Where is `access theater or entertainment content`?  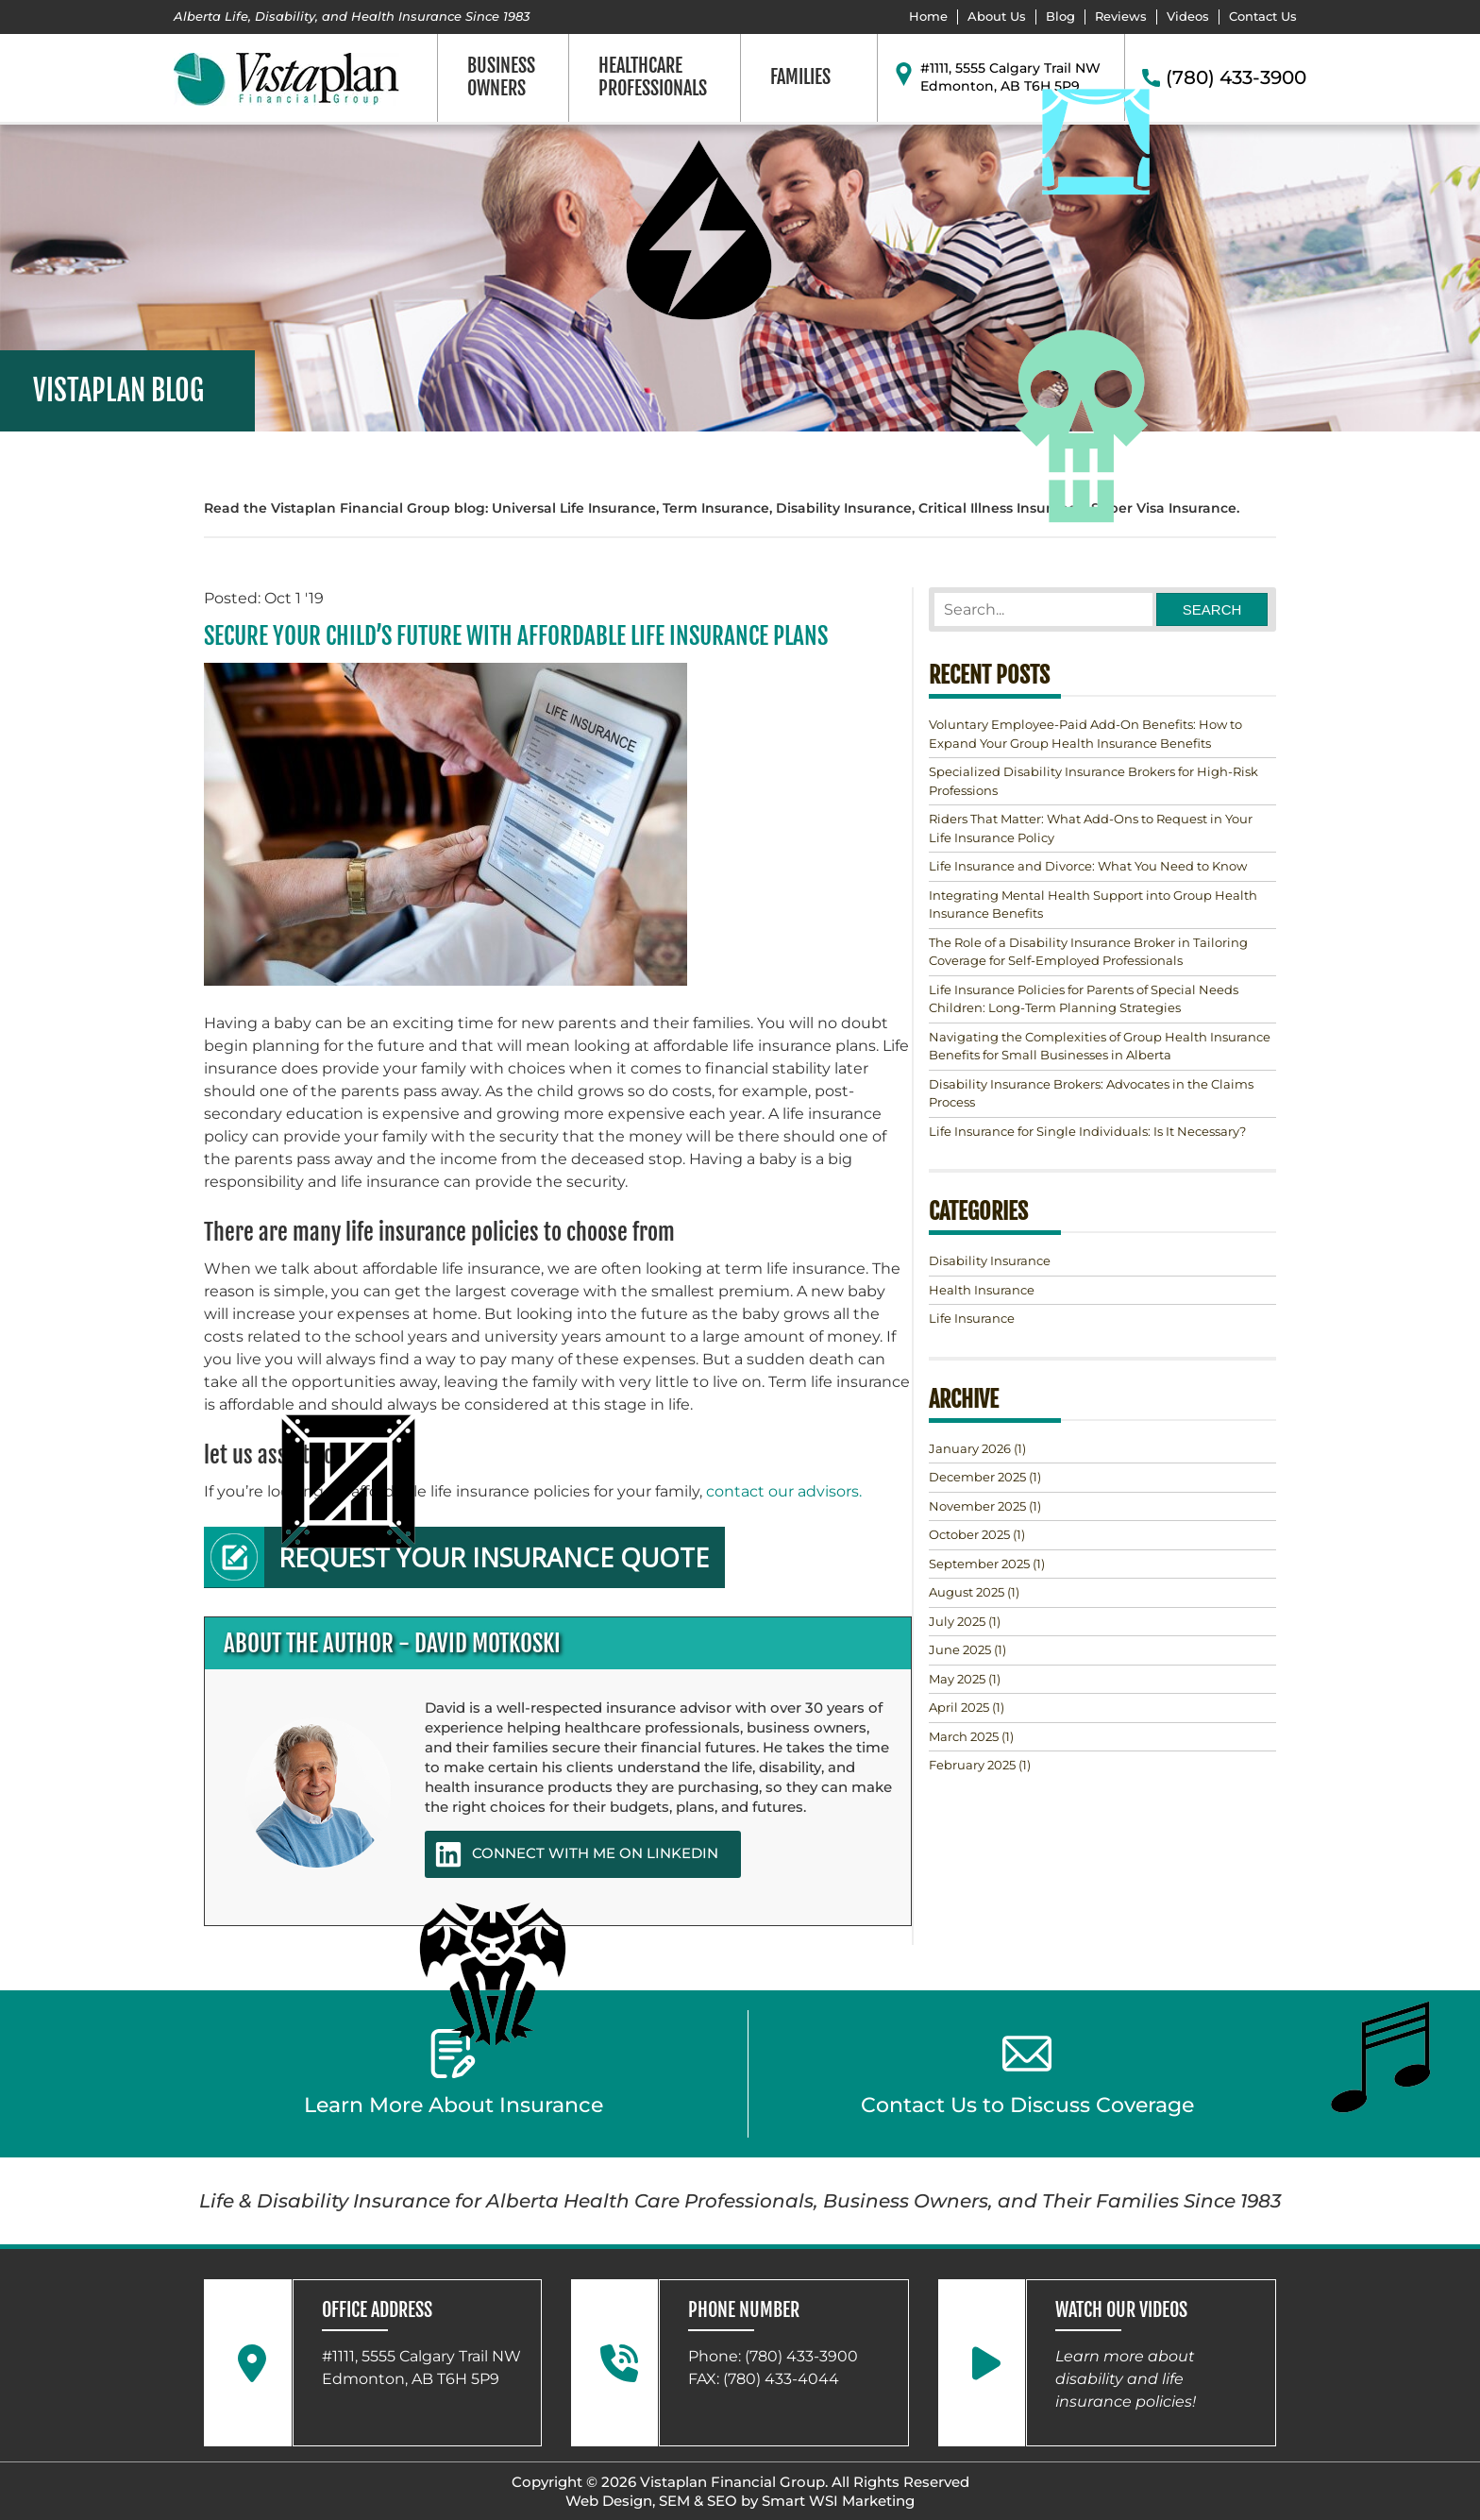
access theater or entertainment content is located at coordinates (1096, 143).